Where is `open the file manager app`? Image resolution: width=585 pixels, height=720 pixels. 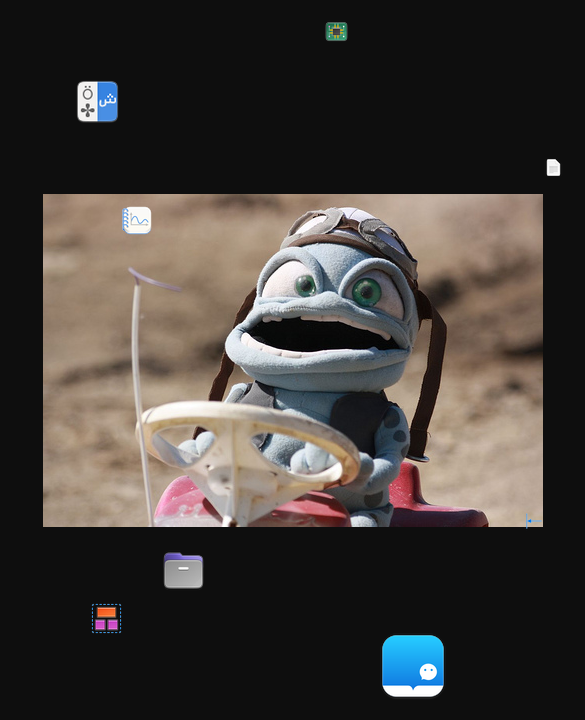 open the file manager app is located at coordinates (183, 570).